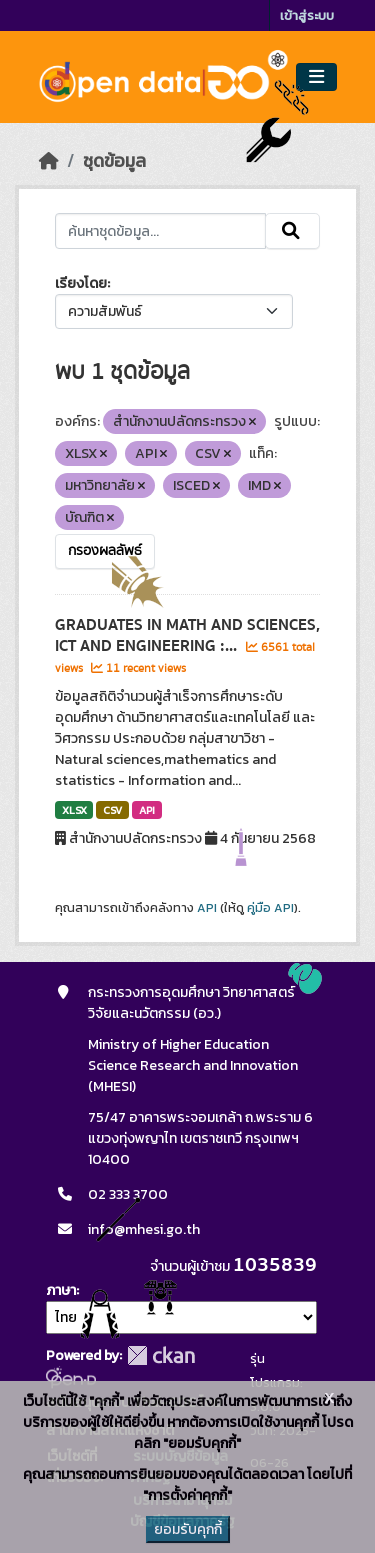 This screenshot has height=1553, width=375. What do you see at coordinates (100, 1314) in the screenshot?
I see `access grip strength training exercises` at bounding box center [100, 1314].